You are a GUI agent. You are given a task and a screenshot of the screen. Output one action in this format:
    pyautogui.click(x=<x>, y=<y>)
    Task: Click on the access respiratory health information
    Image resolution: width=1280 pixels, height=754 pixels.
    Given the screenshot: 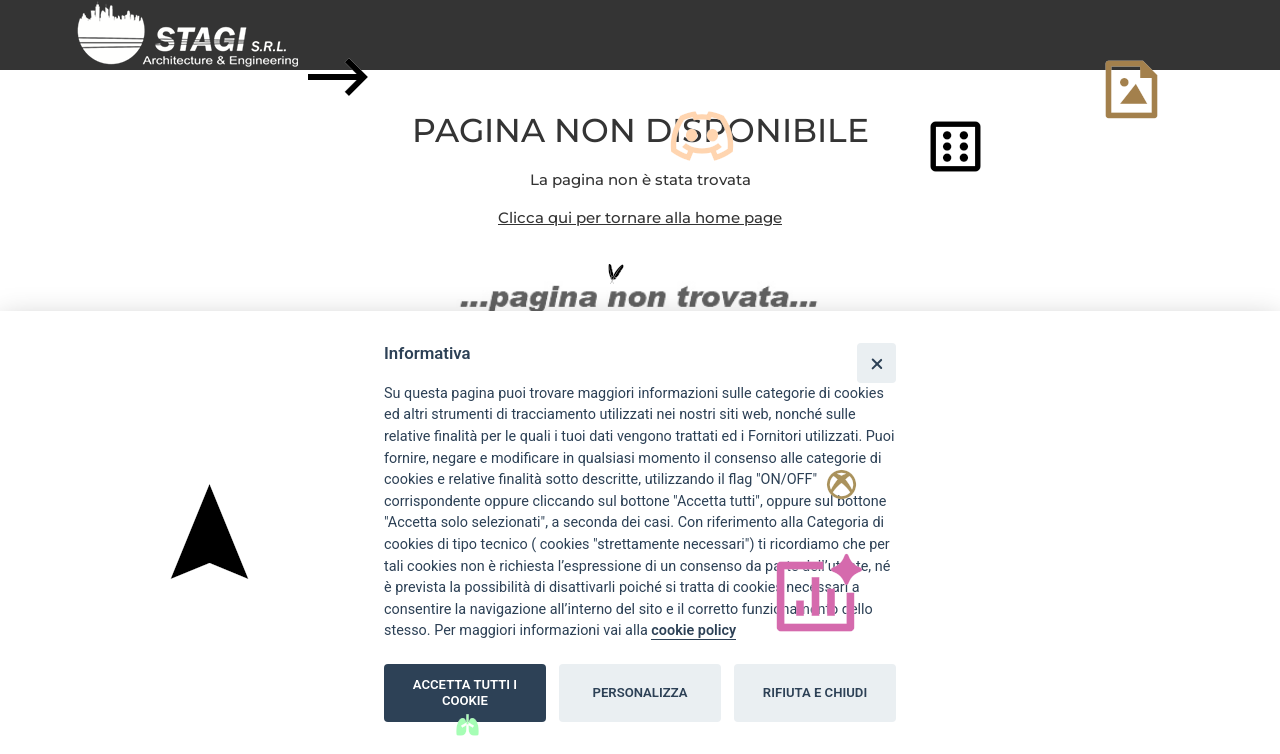 What is the action you would take?
    pyautogui.click(x=467, y=725)
    